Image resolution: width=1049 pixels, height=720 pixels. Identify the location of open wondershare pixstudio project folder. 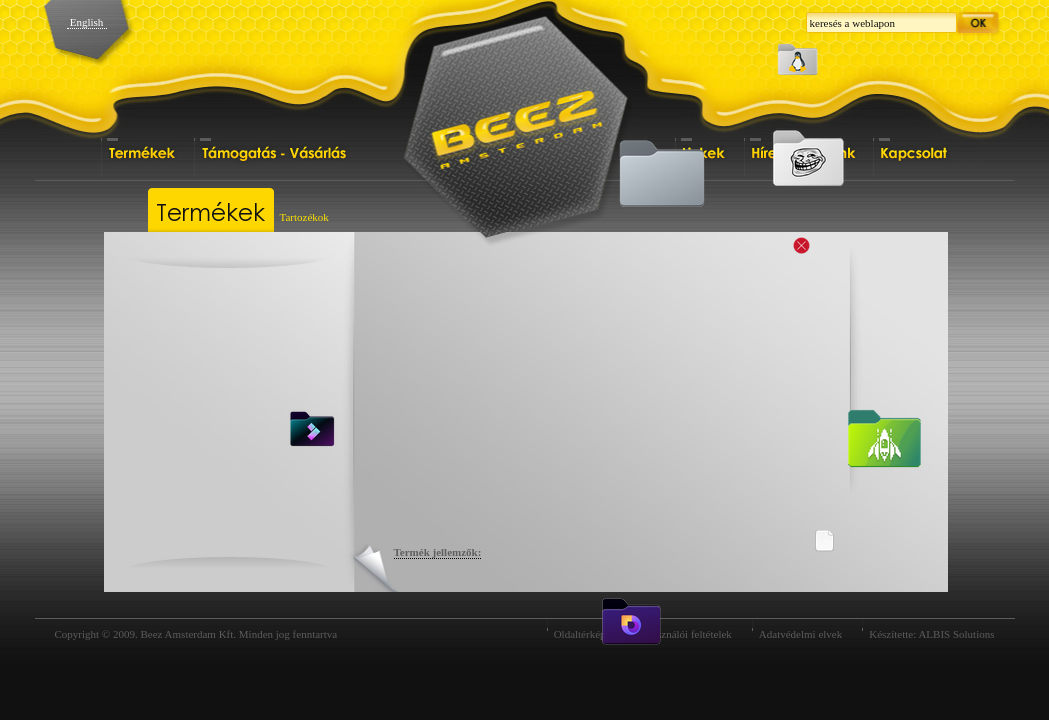
(631, 623).